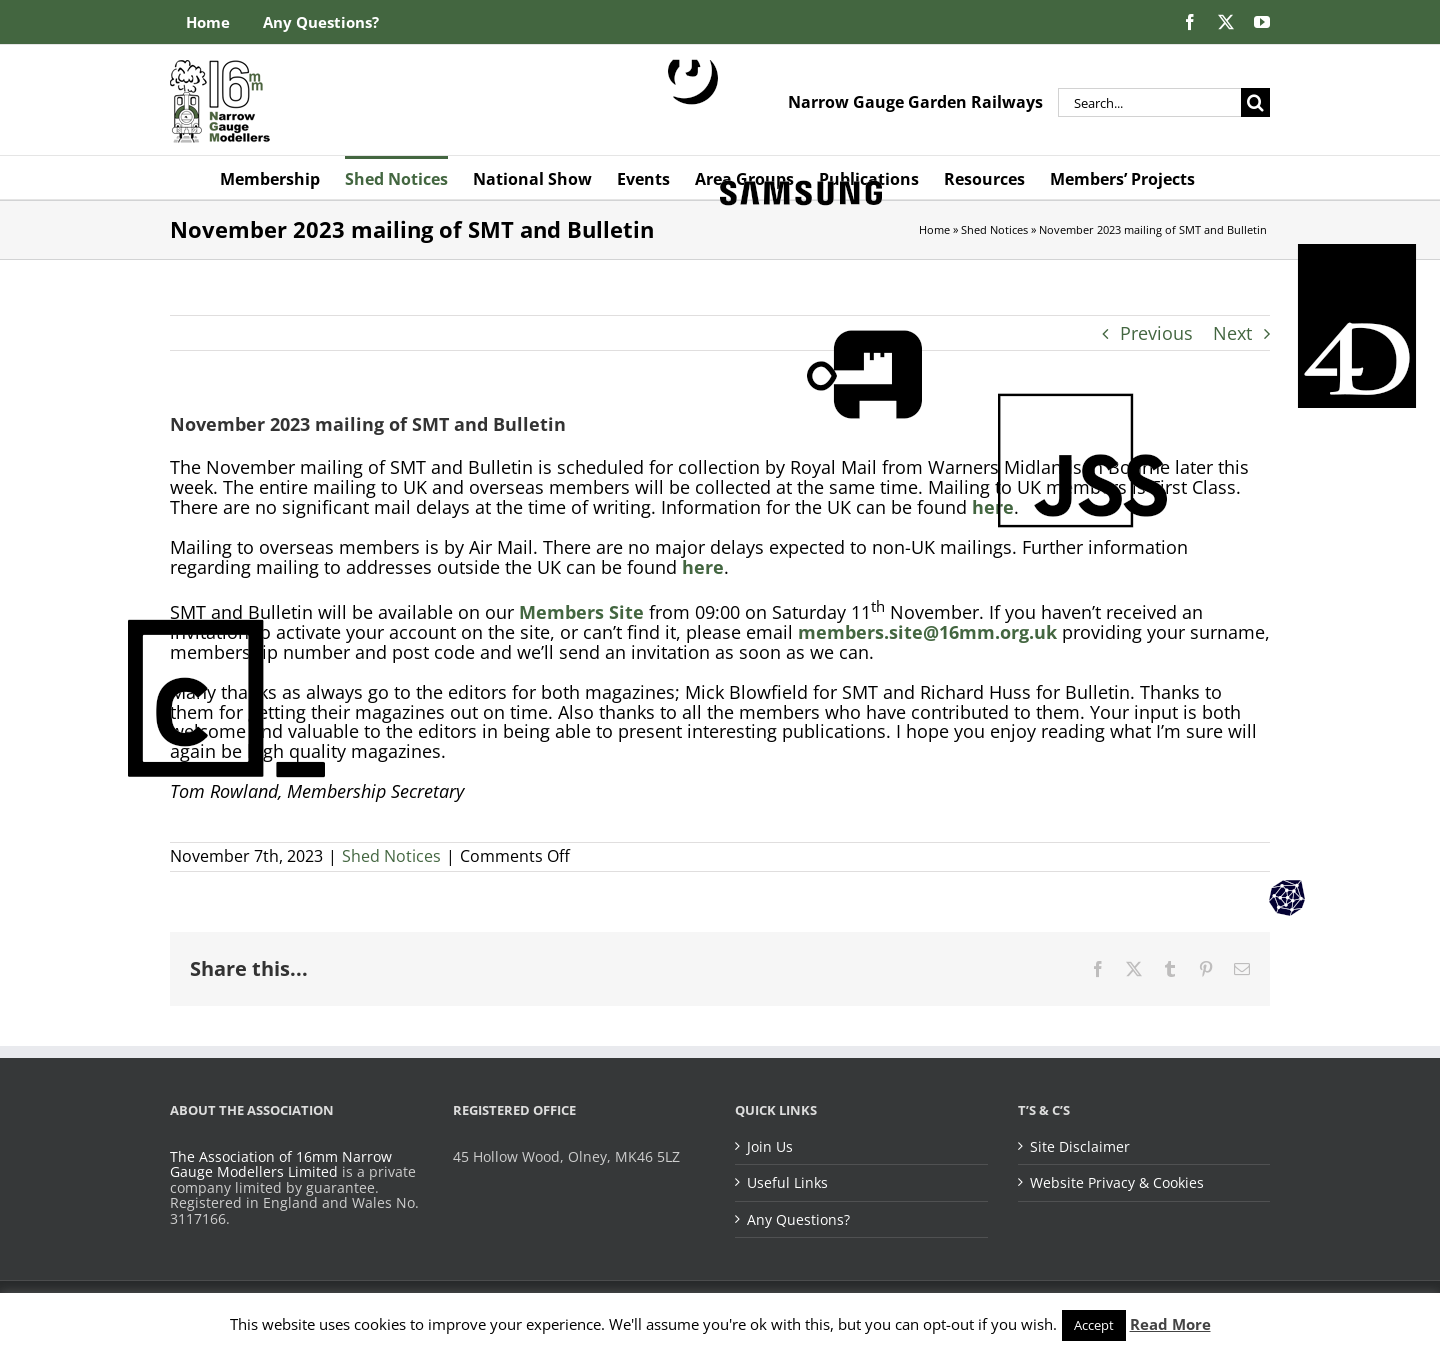  I want to click on 4D software logo, so click(1357, 326).